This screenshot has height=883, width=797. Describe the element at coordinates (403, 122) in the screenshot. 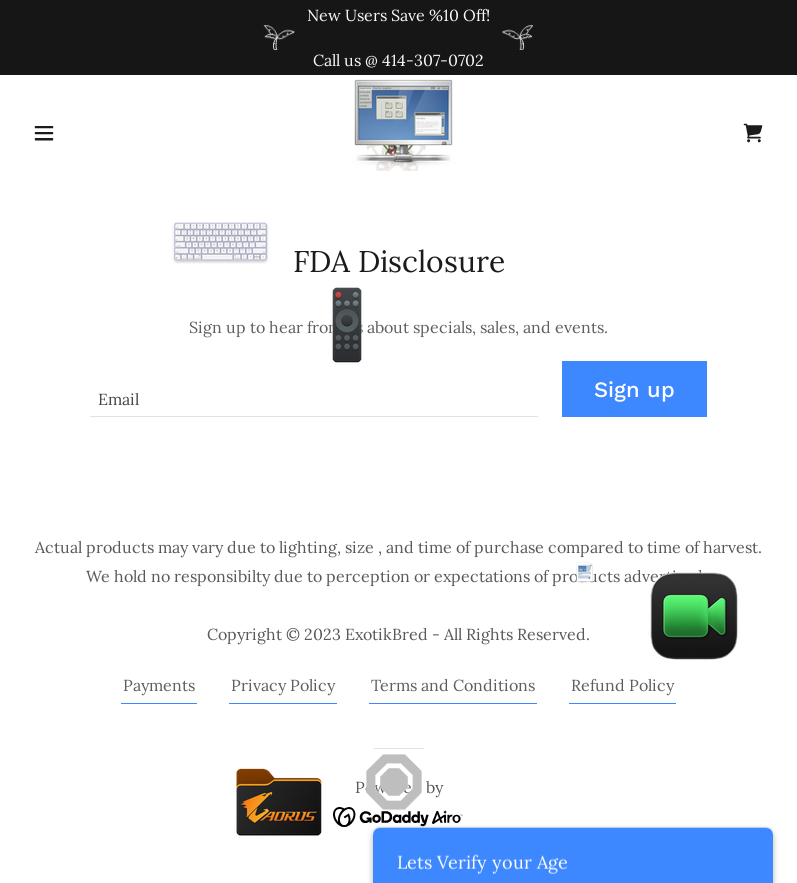

I see `configure remote desktop settings` at that location.